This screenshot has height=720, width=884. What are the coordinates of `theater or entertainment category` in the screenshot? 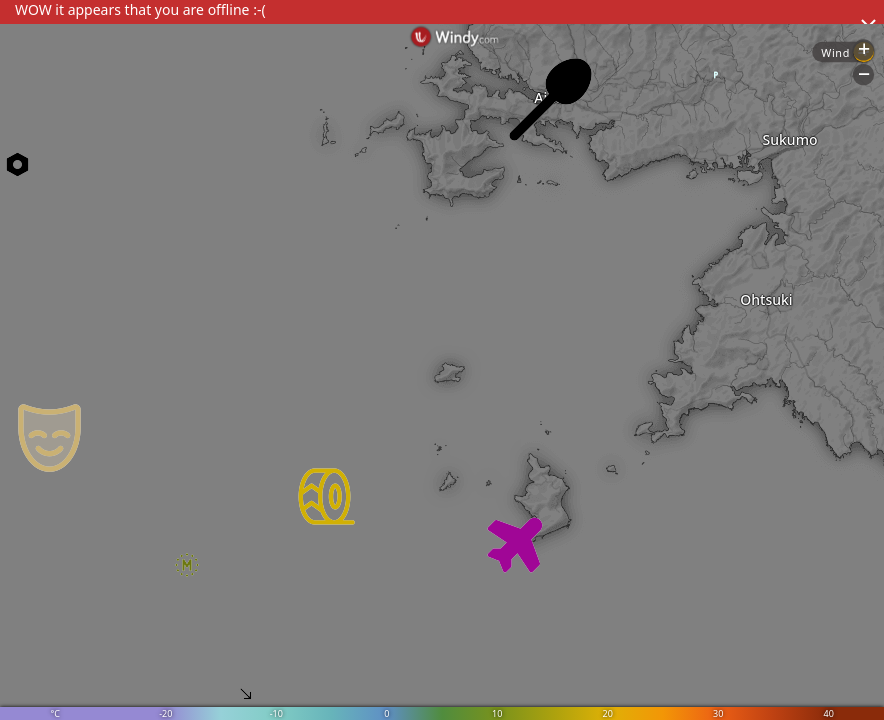 It's located at (49, 435).